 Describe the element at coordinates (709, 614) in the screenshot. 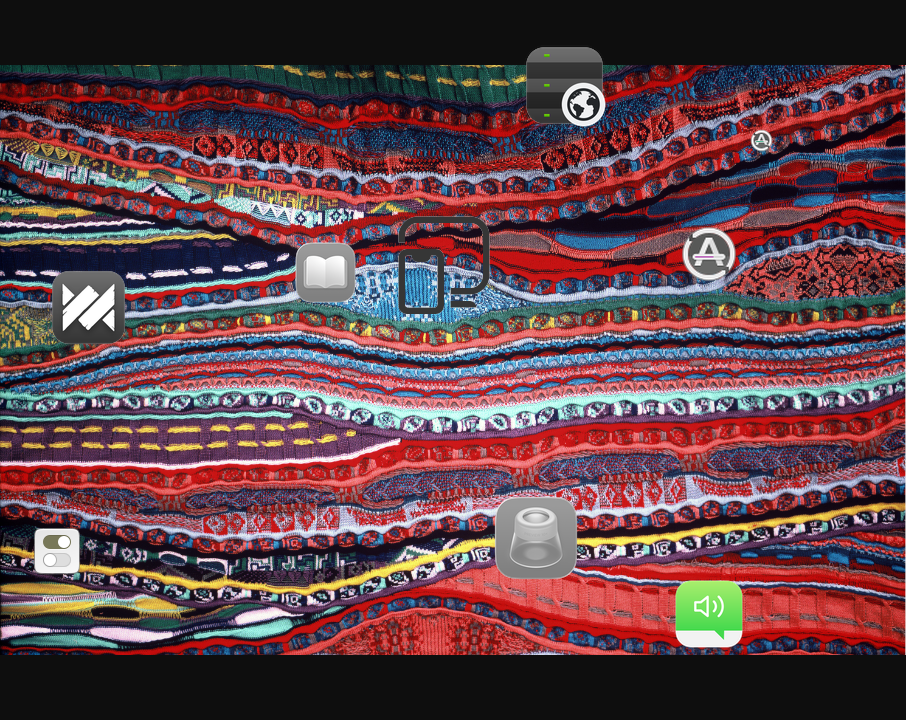

I see `open kmouth text-to-speech application` at that location.